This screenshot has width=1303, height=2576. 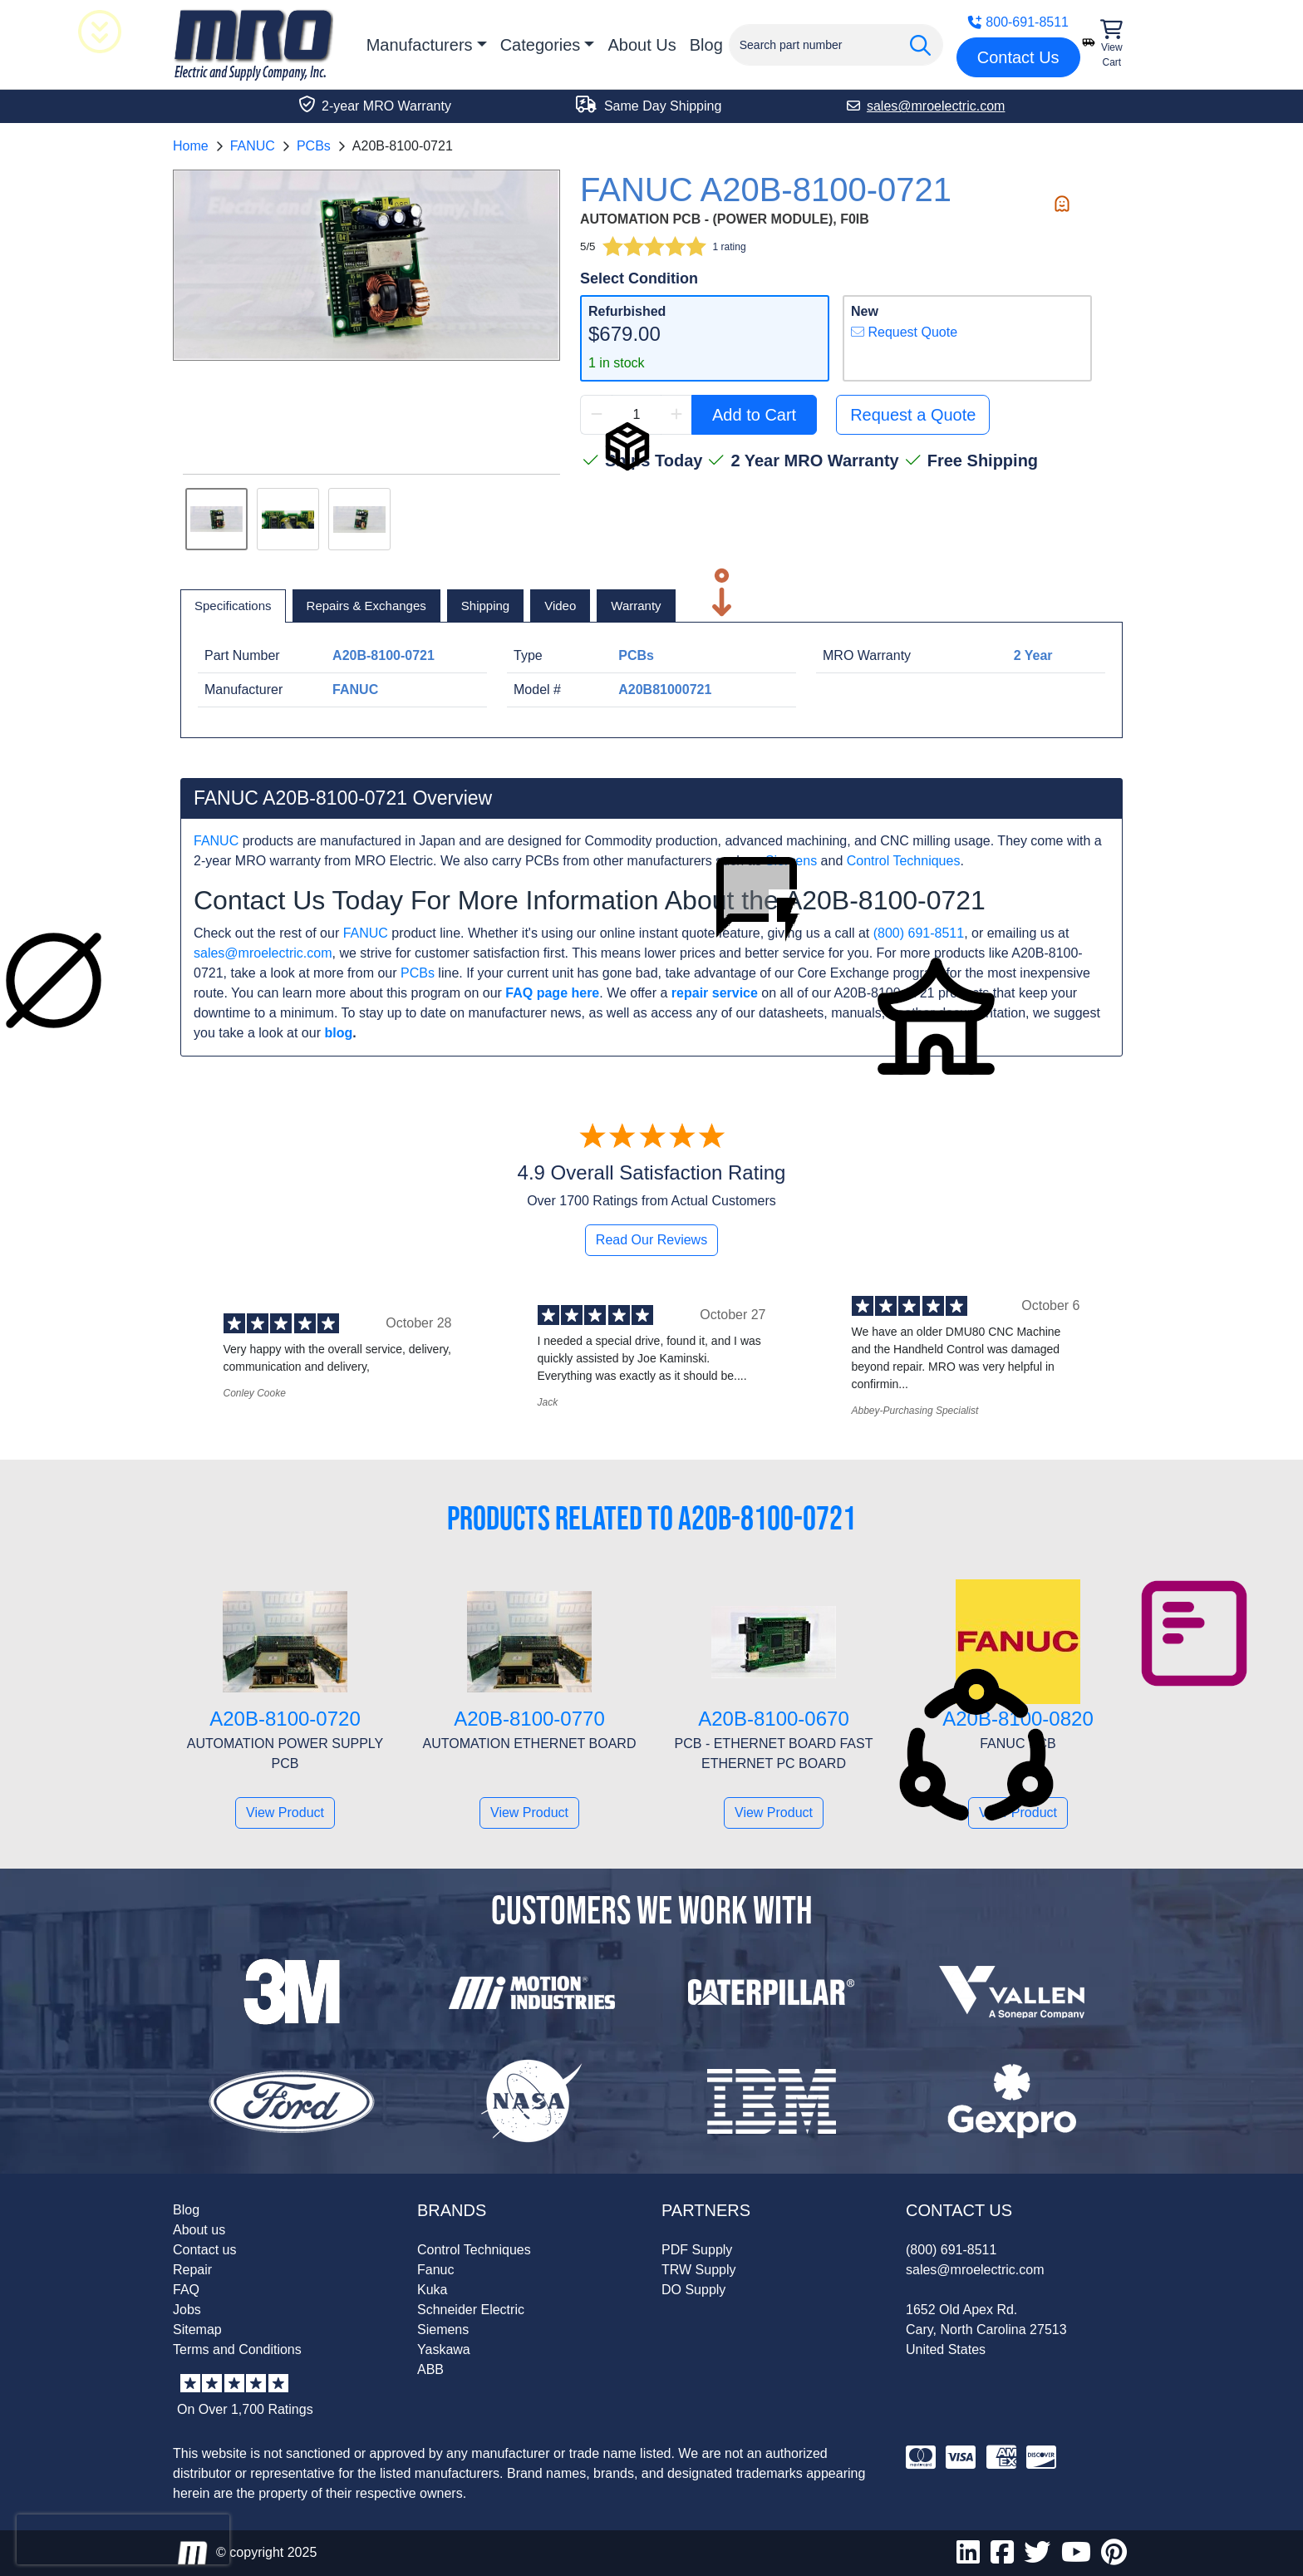 What do you see at coordinates (721, 592) in the screenshot?
I see `move item down in a list` at bounding box center [721, 592].